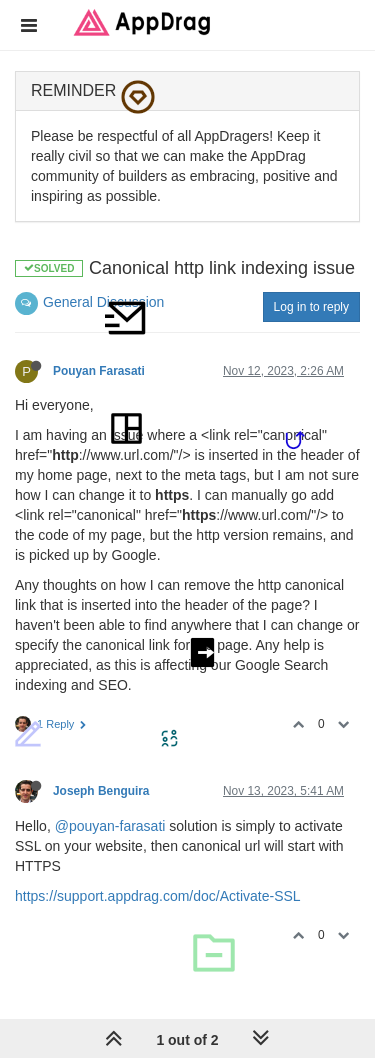  What do you see at coordinates (202, 652) in the screenshot?
I see `log out of your account` at bounding box center [202, 652].